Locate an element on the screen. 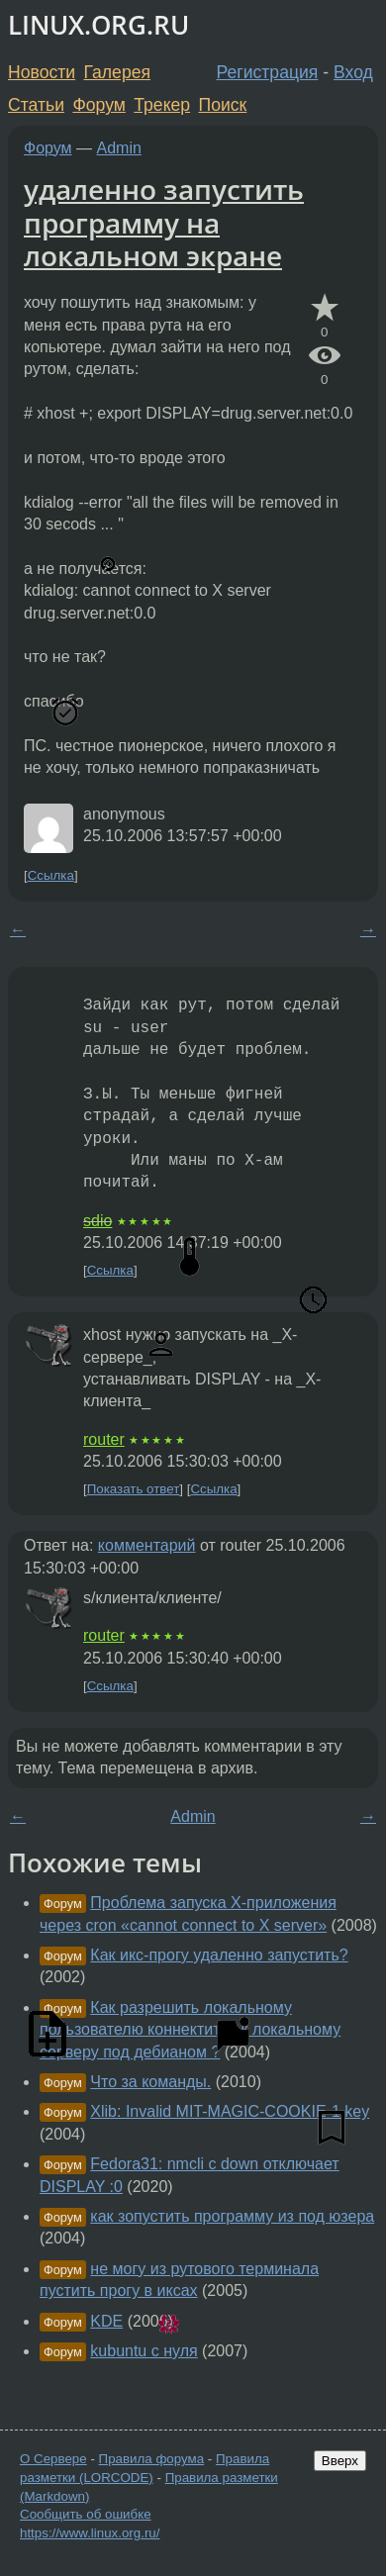  view your profile is located at coordinates (160, 1344).